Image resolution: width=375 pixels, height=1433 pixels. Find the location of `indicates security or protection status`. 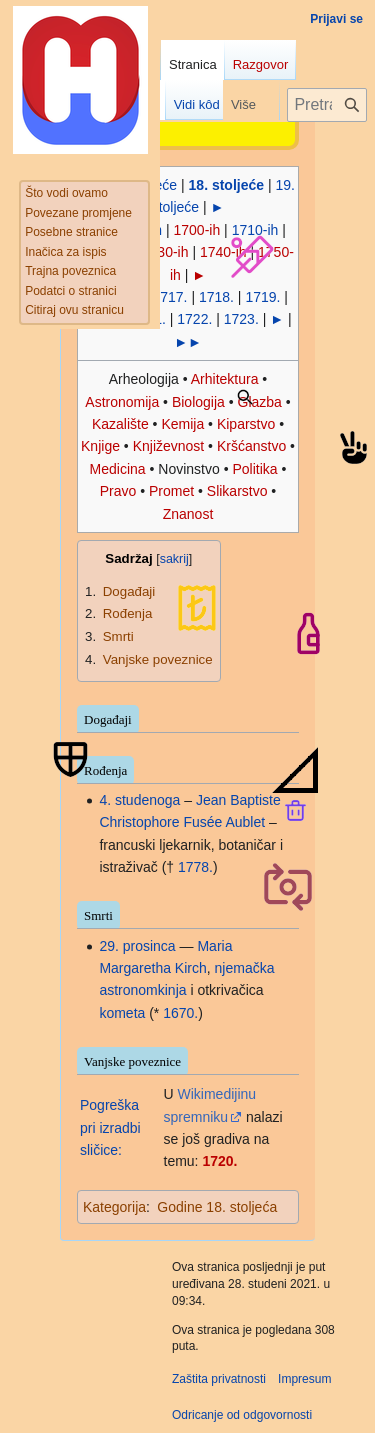

indicates security or protection status is located at coordinates (70, 757).